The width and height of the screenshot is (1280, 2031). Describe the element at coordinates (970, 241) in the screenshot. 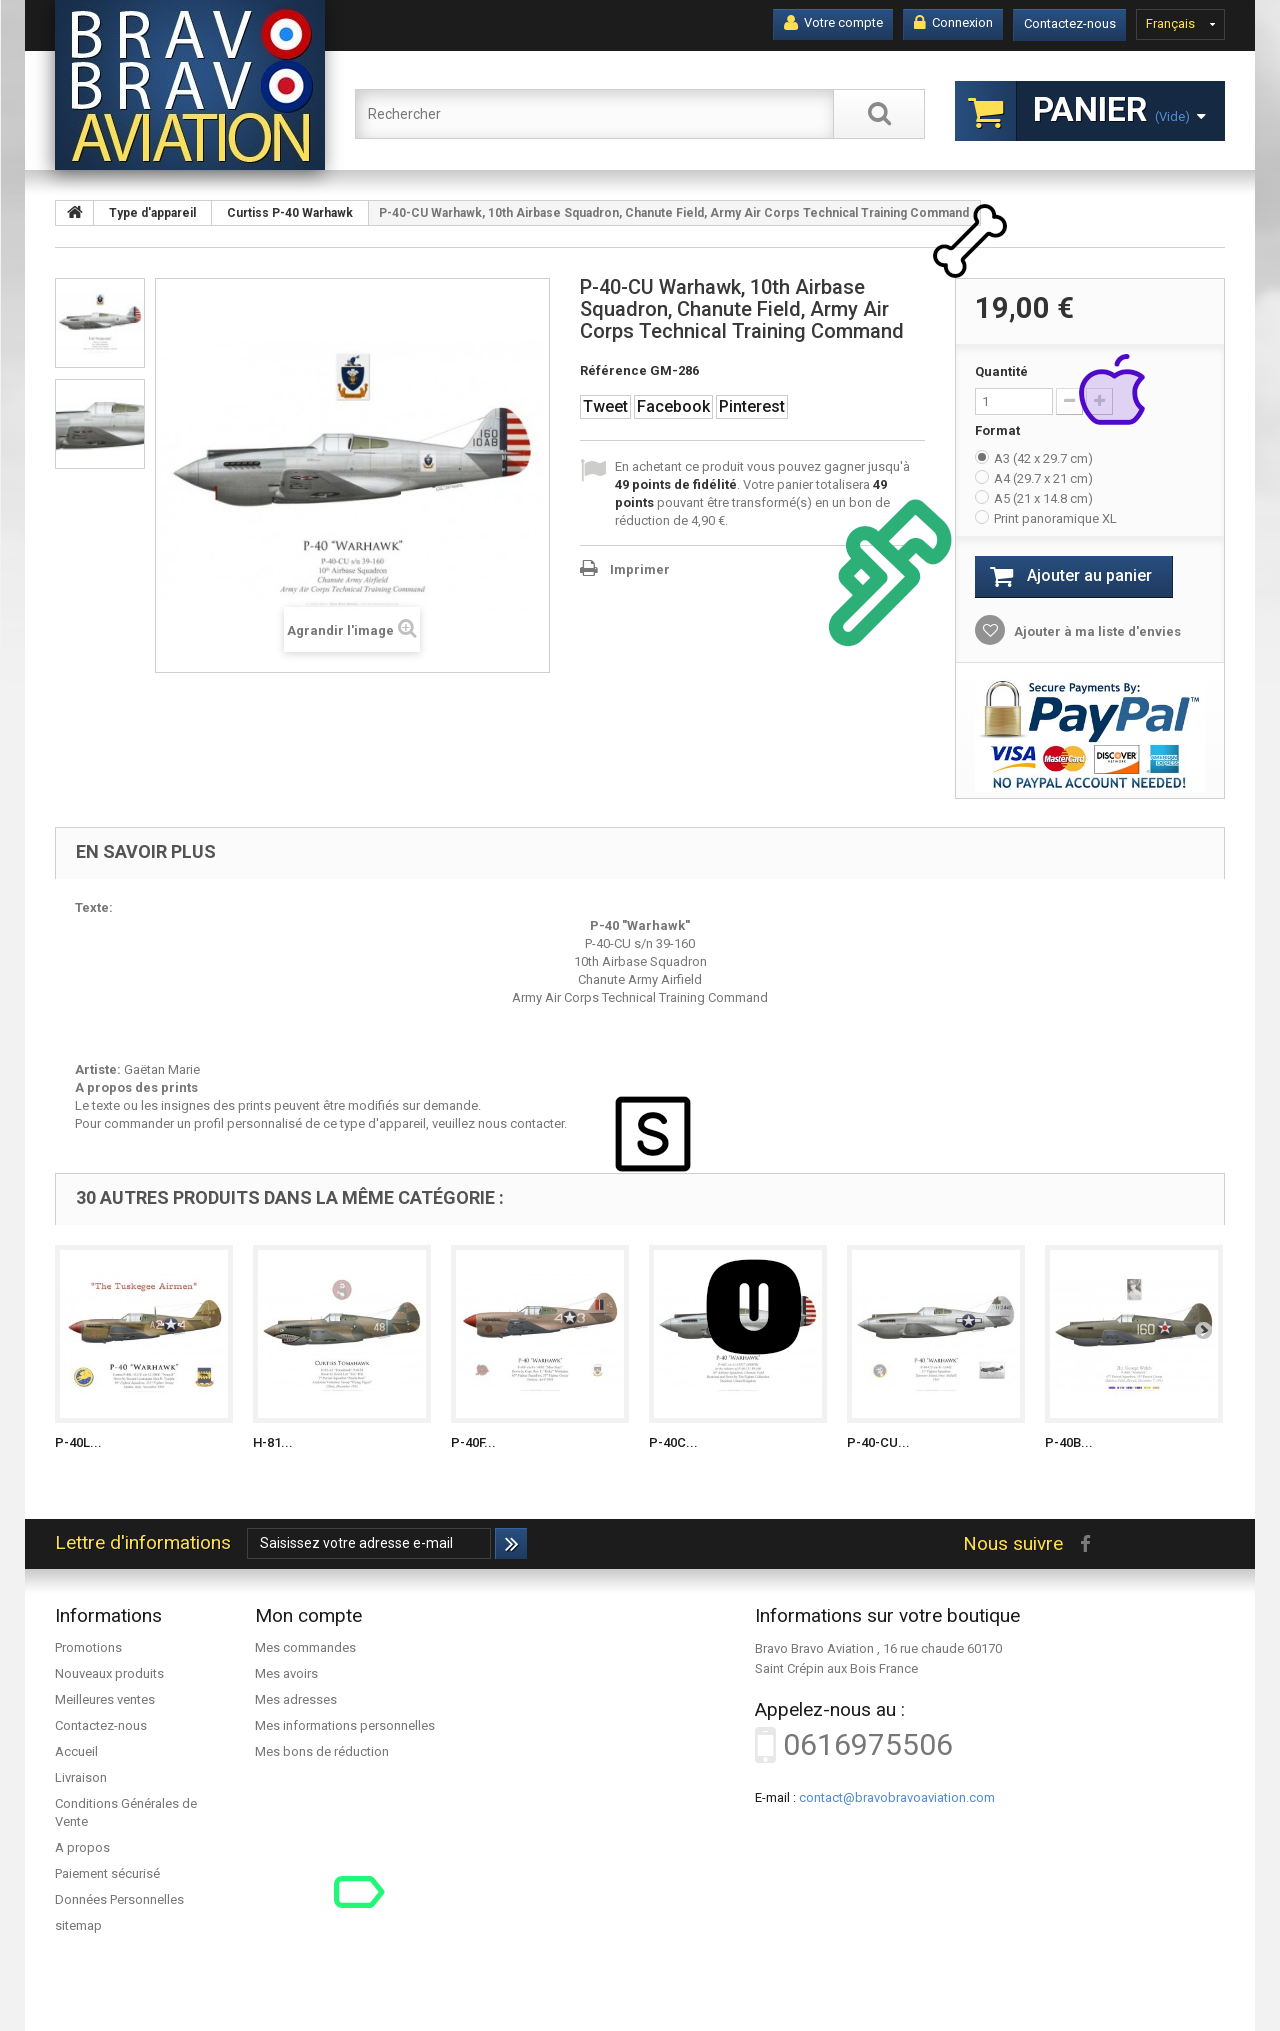

I see `access pet-related features or settings` at that location.